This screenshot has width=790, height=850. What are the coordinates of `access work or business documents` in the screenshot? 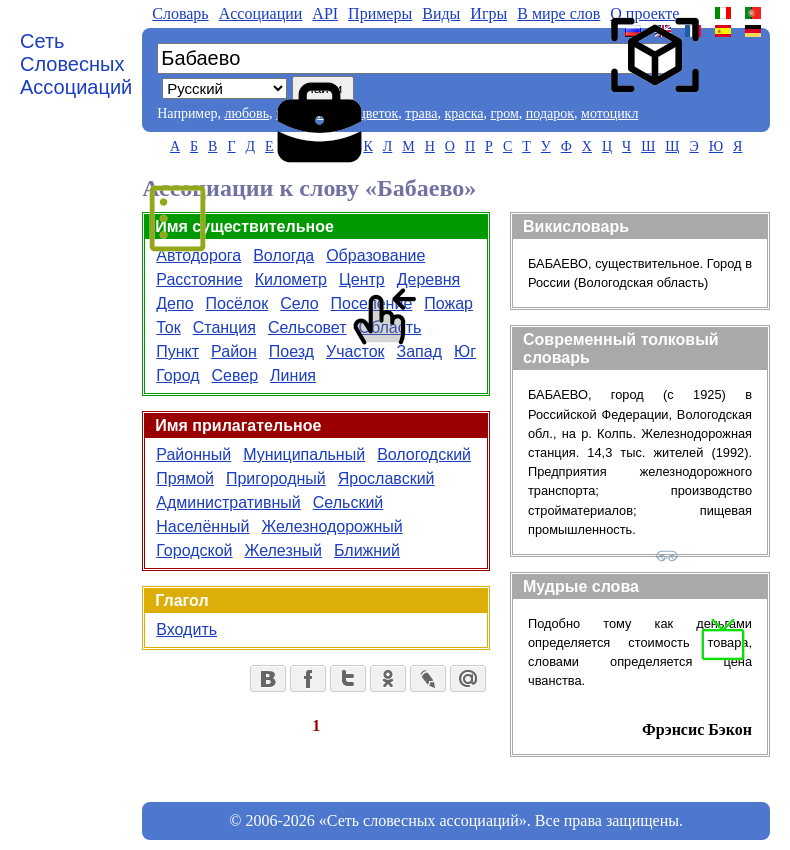 It's located at (319, 124).